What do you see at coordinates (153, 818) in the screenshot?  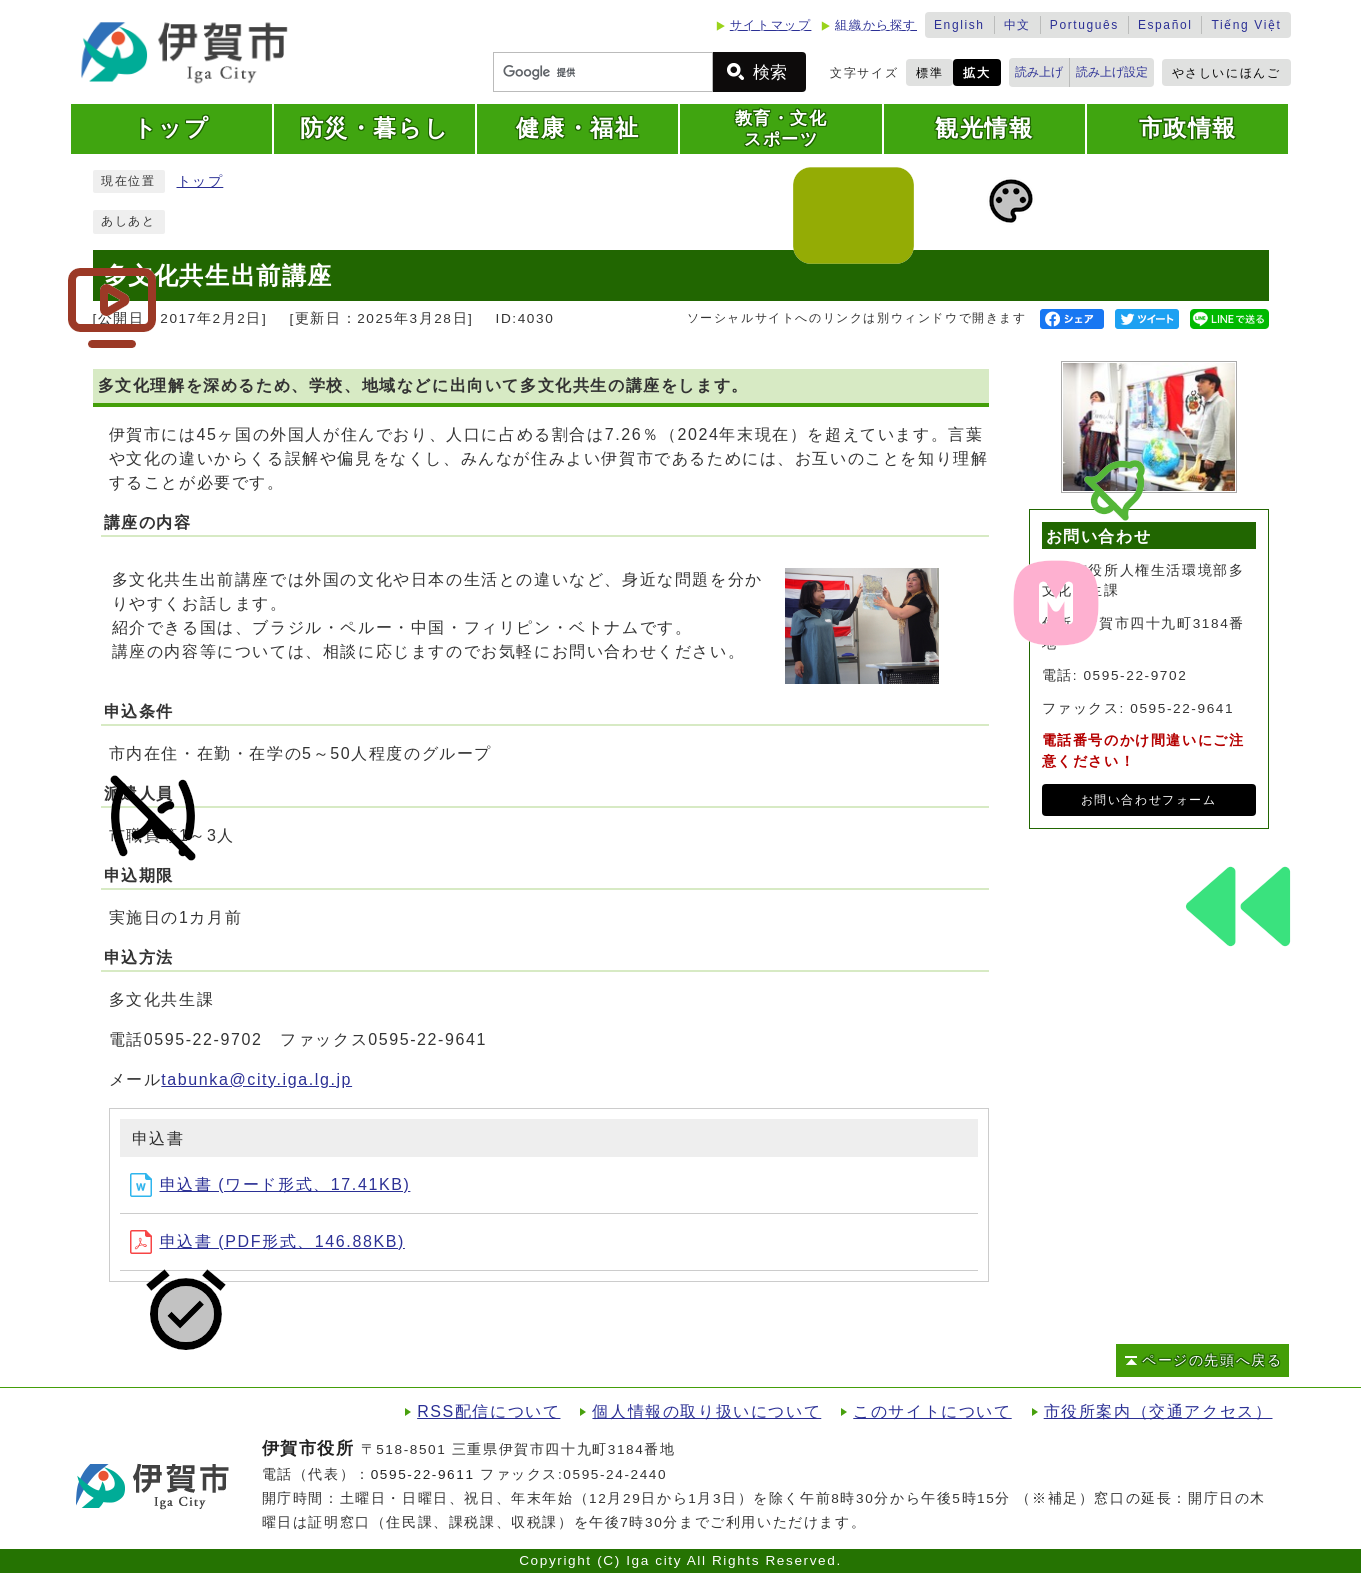 I see `disable variable or dynamic content` at bounding box center [153, 818].